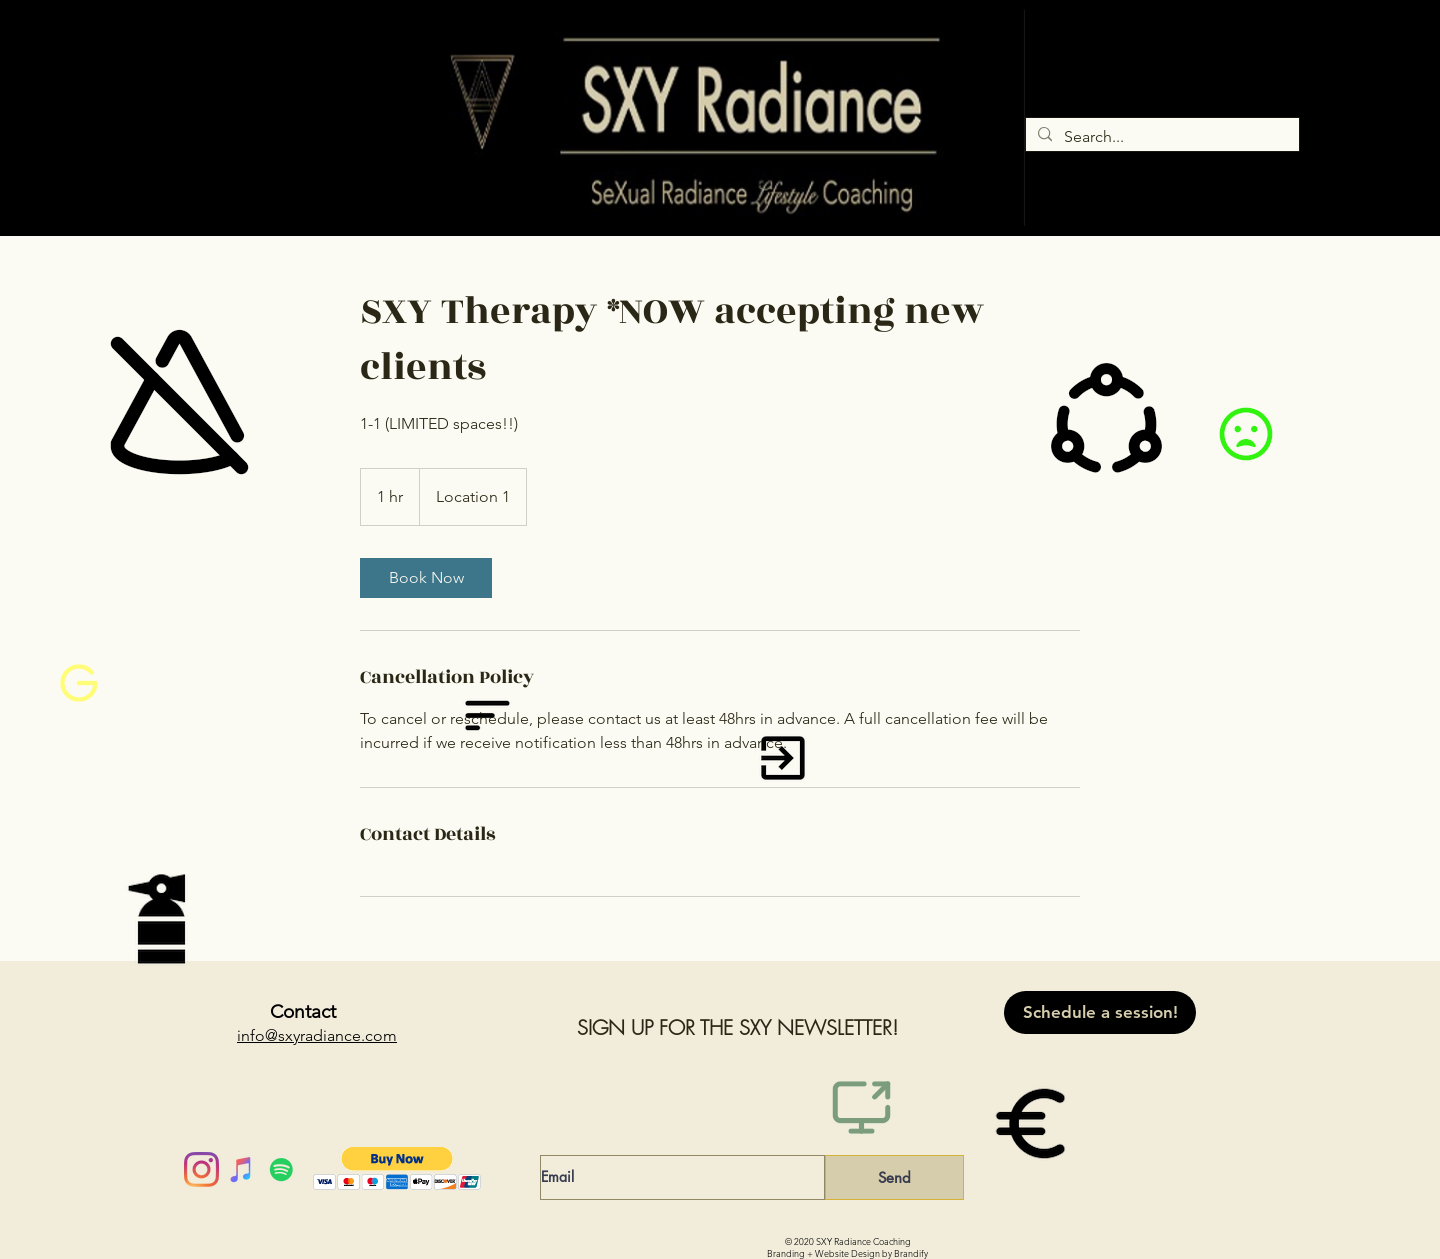  What do you see at coordinates (161, 916) in the screenshot?
I see `indicates fire safety equipment location` at bounding box center [161, 916].